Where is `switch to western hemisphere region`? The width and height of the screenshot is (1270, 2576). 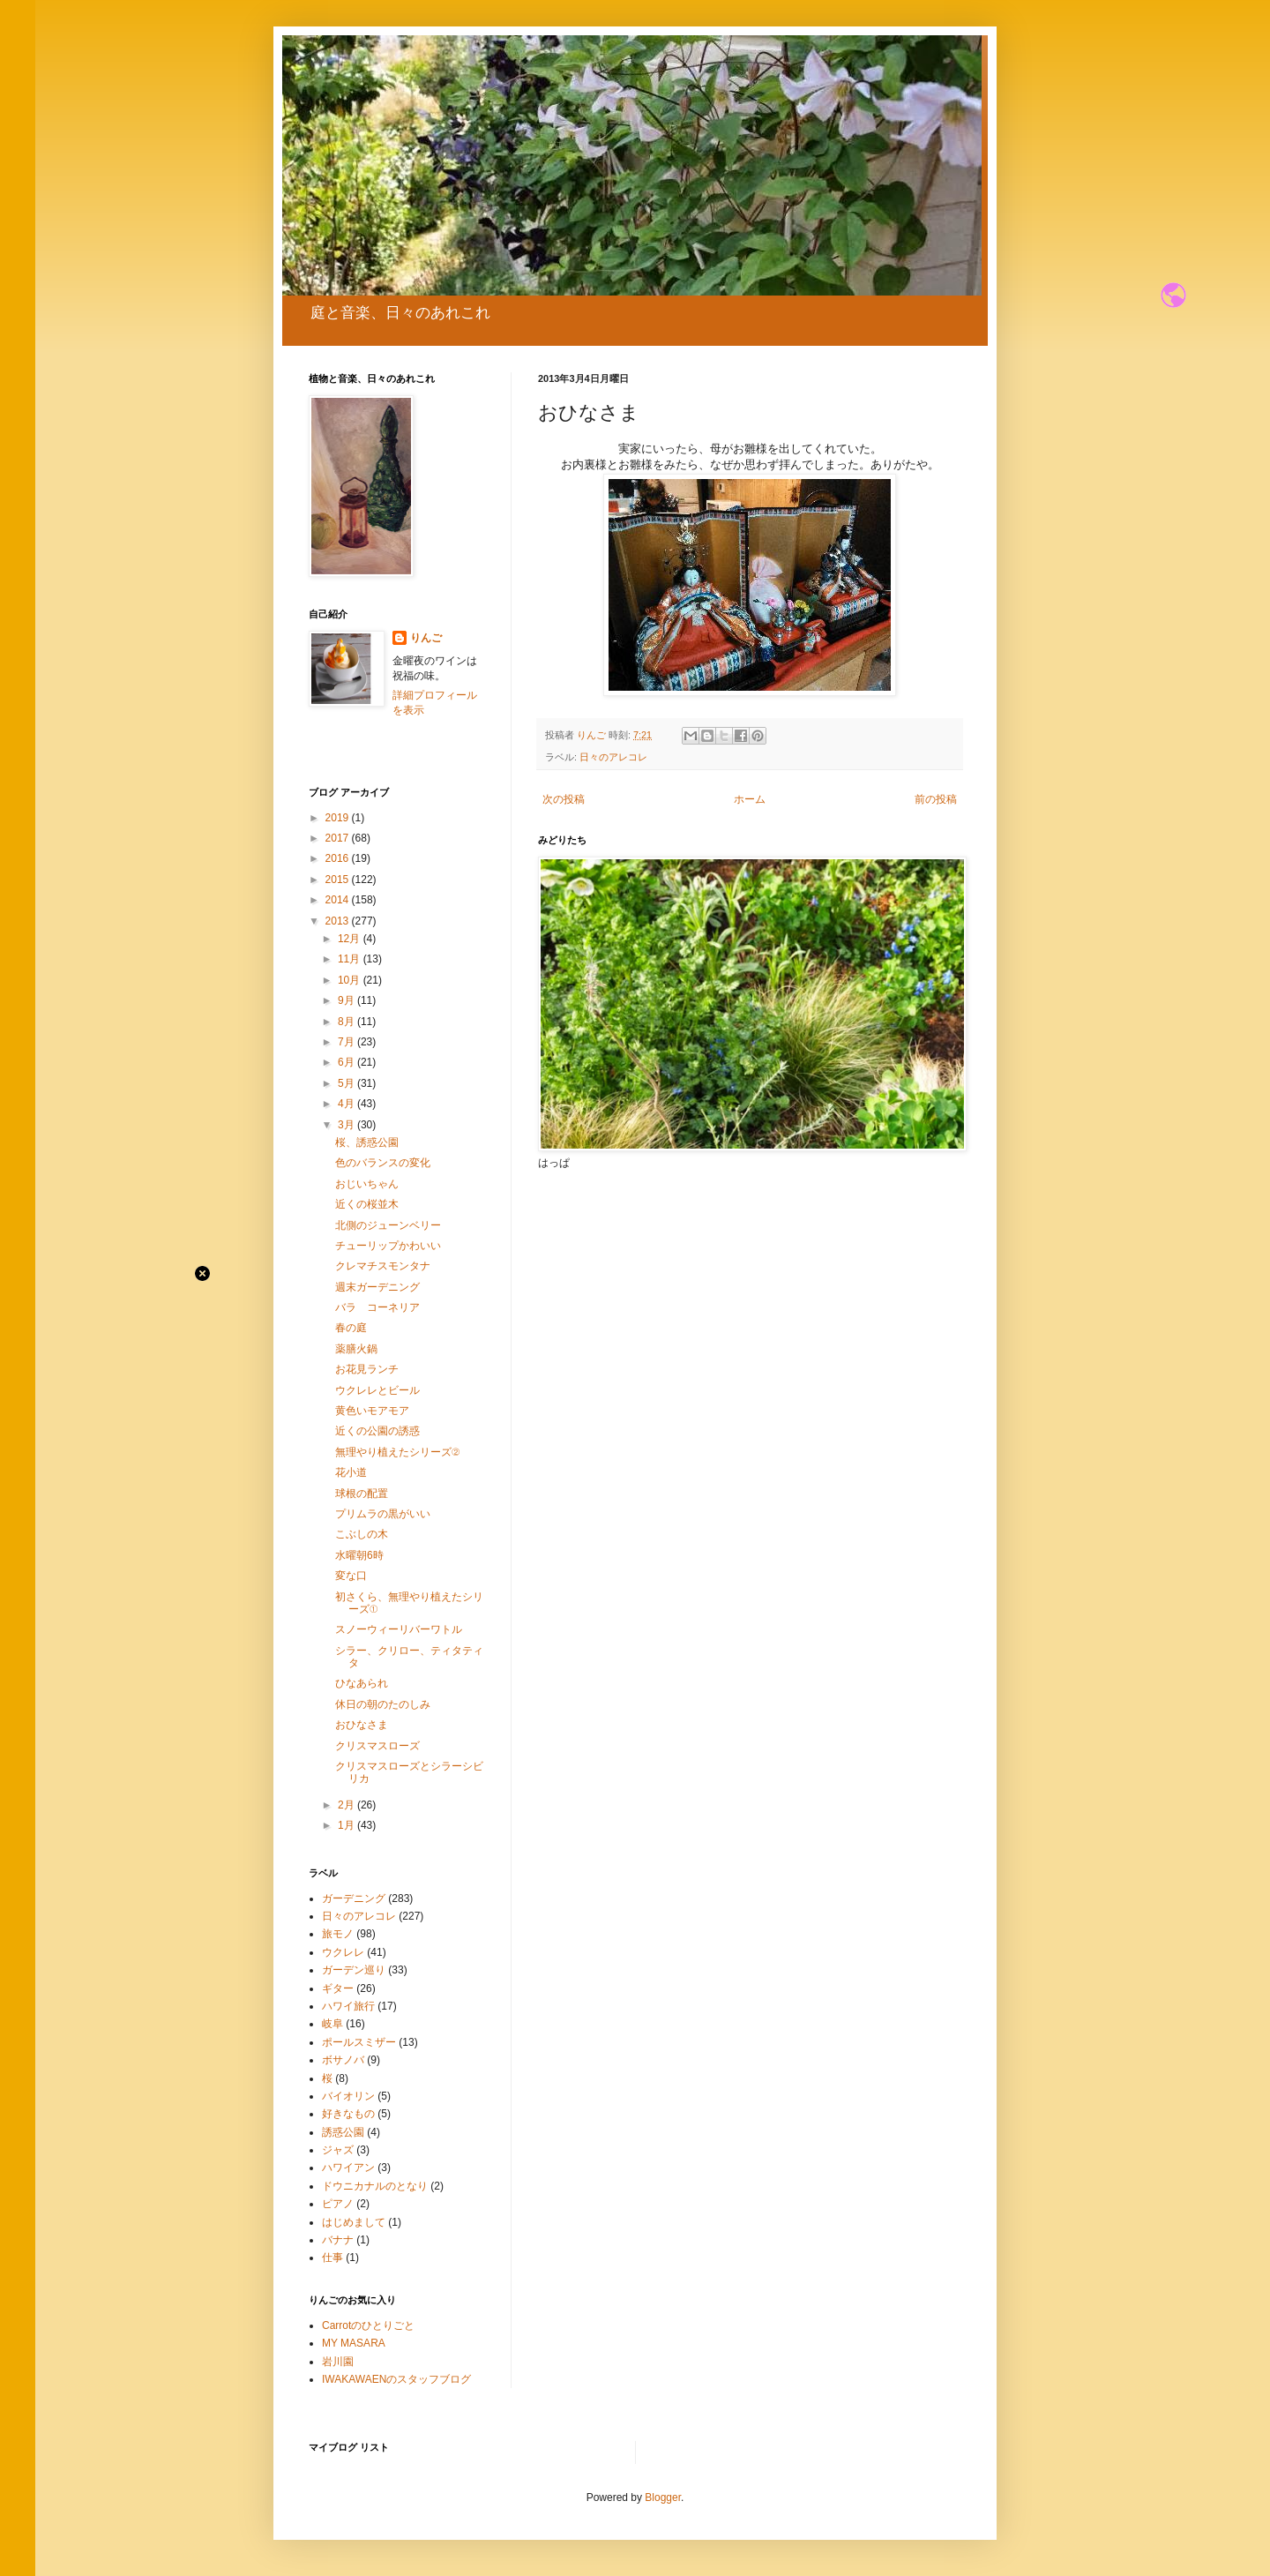
switch to western hemisphere region is located at coordinates (1173, 295).